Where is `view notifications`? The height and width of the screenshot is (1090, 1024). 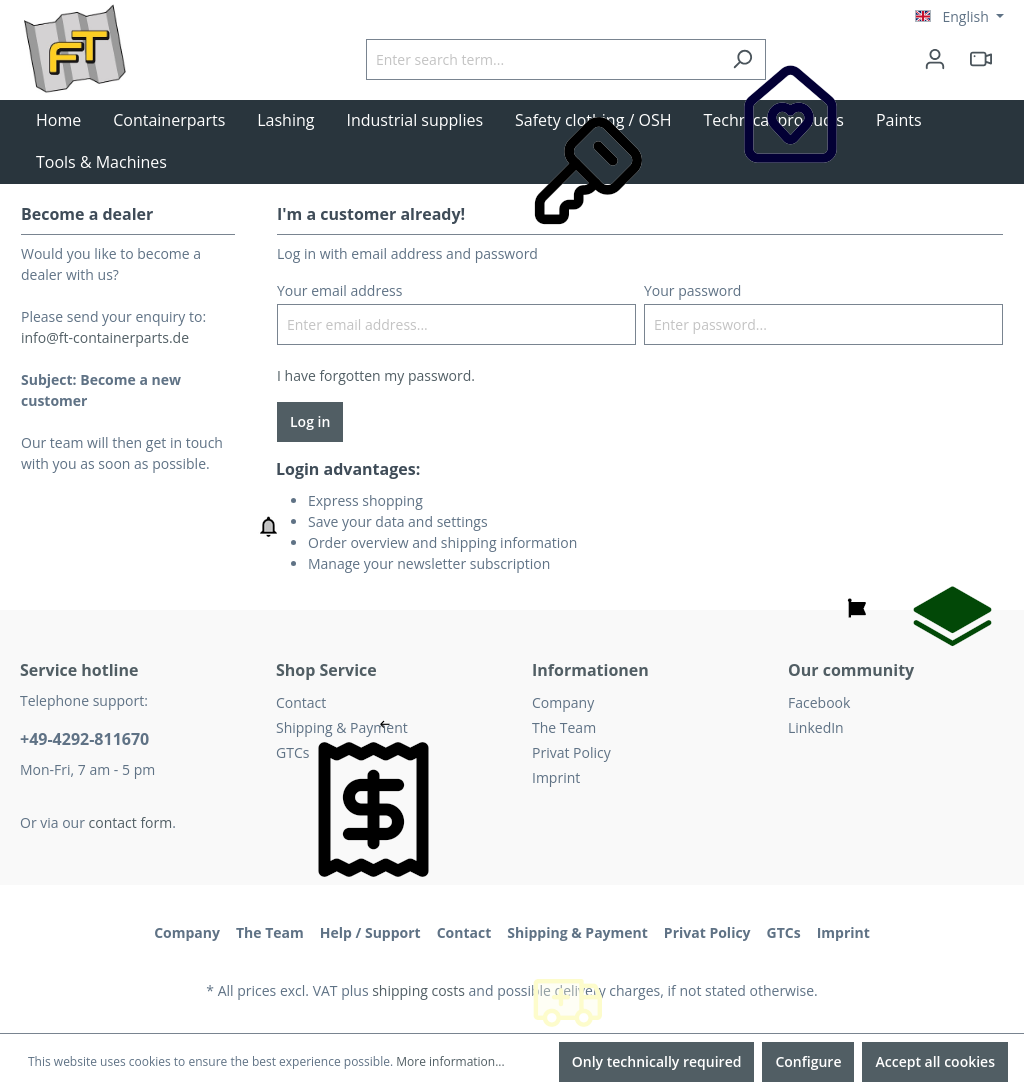 view notifications is located at coordinates (268, 526).